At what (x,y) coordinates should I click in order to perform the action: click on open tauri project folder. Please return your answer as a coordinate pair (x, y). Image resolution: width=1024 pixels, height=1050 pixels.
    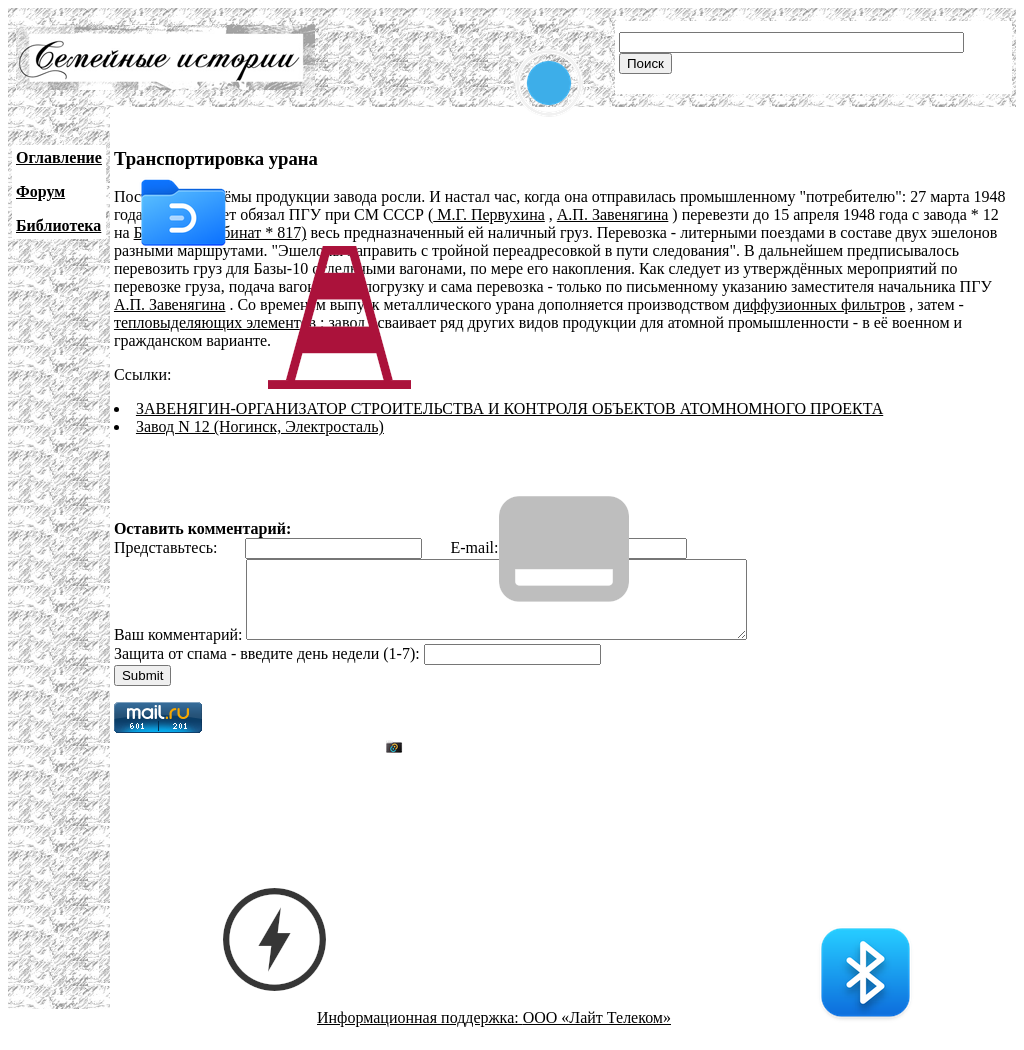
    Looking at the image, I should click on (394, 747).